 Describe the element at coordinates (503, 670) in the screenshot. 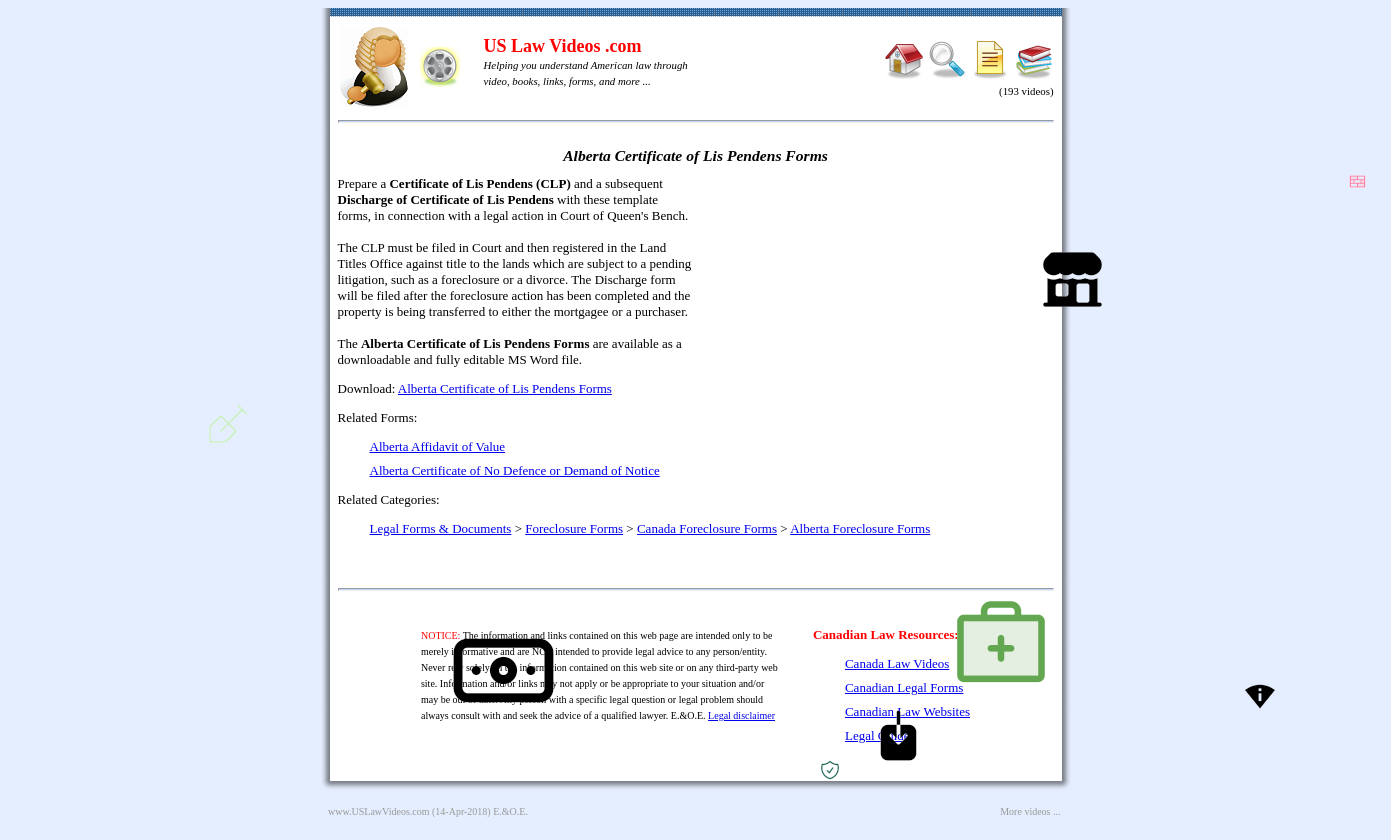

I see `view payment or cash options` at that location.